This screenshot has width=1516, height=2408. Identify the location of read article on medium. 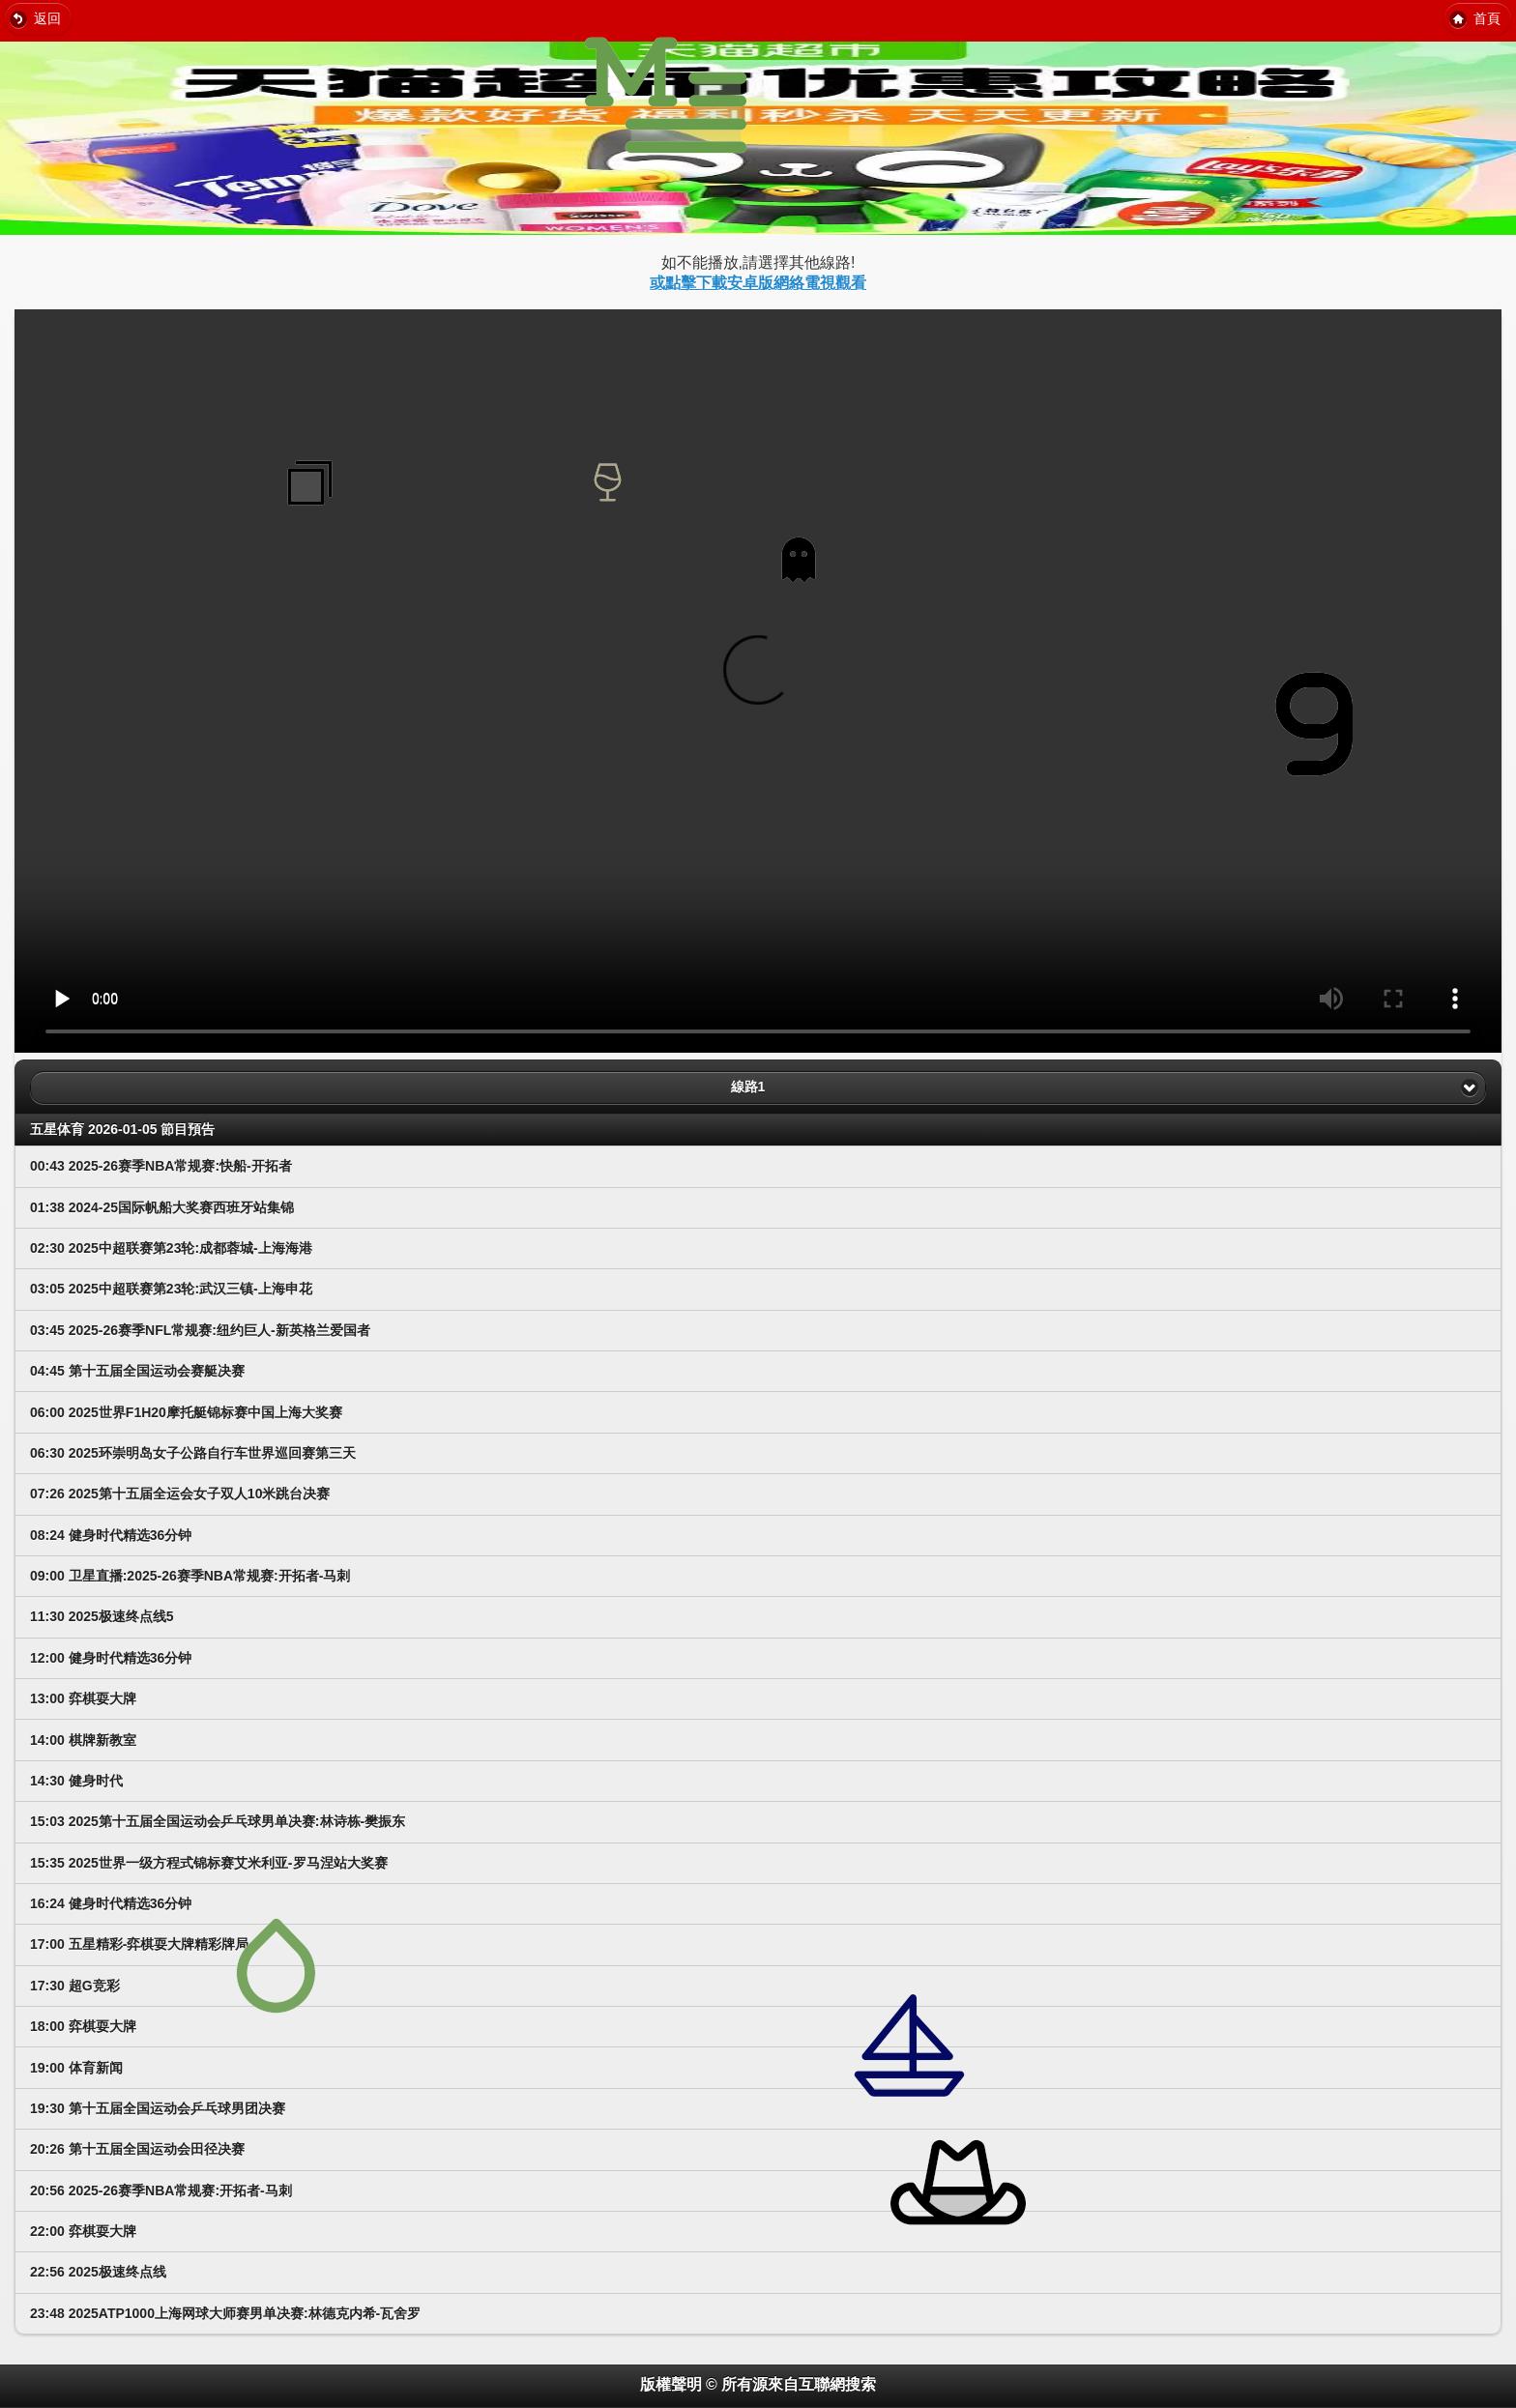
(665, 95).